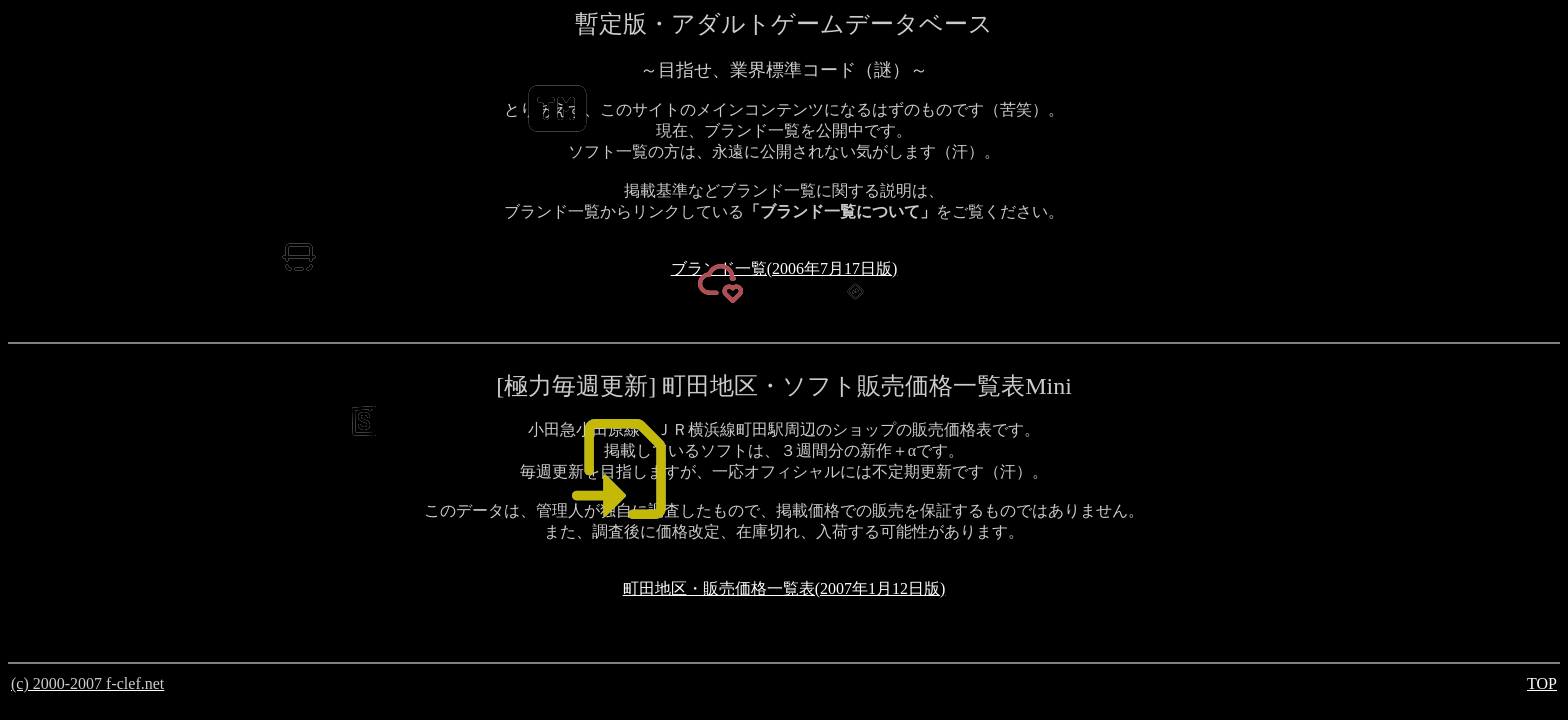  I want to click on toggle horizontal layout or orientation, so click(299, 257).